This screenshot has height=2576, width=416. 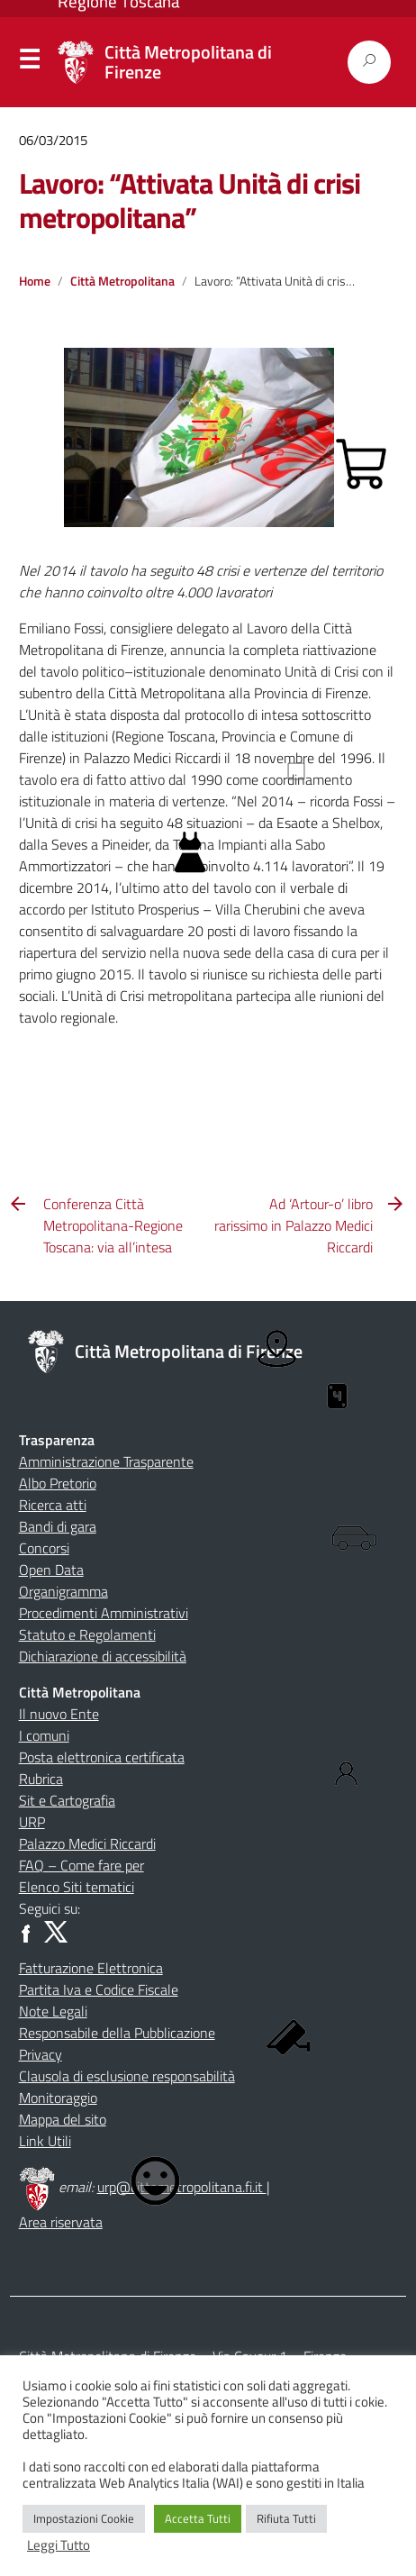 I want to click on a four of clubs playing card, so click(x=337, y=1396).